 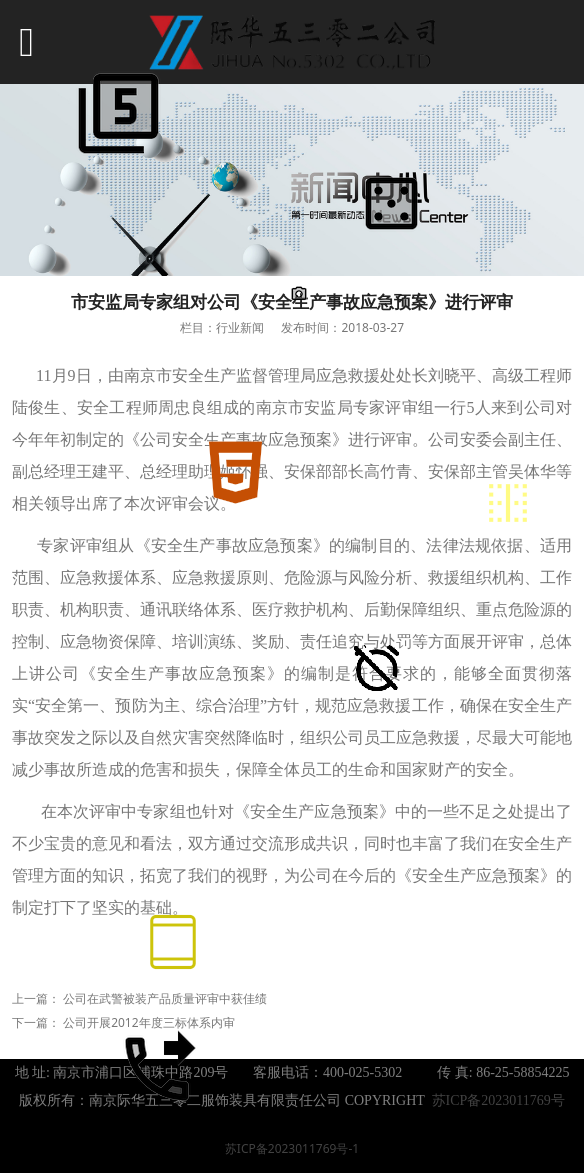 I want to click on call forwarding is enabled, so click(x=157, y=1069).